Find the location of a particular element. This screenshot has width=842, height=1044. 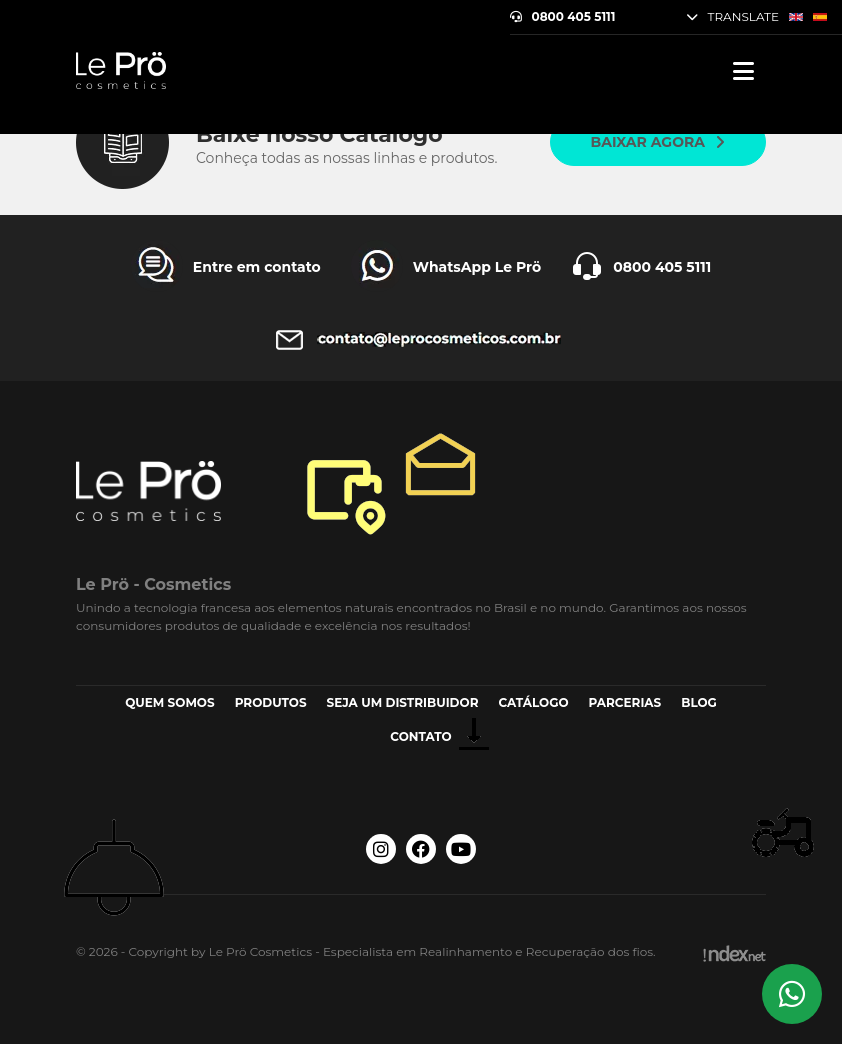

pin a device to your favorites is located at coordinates (344, 493).